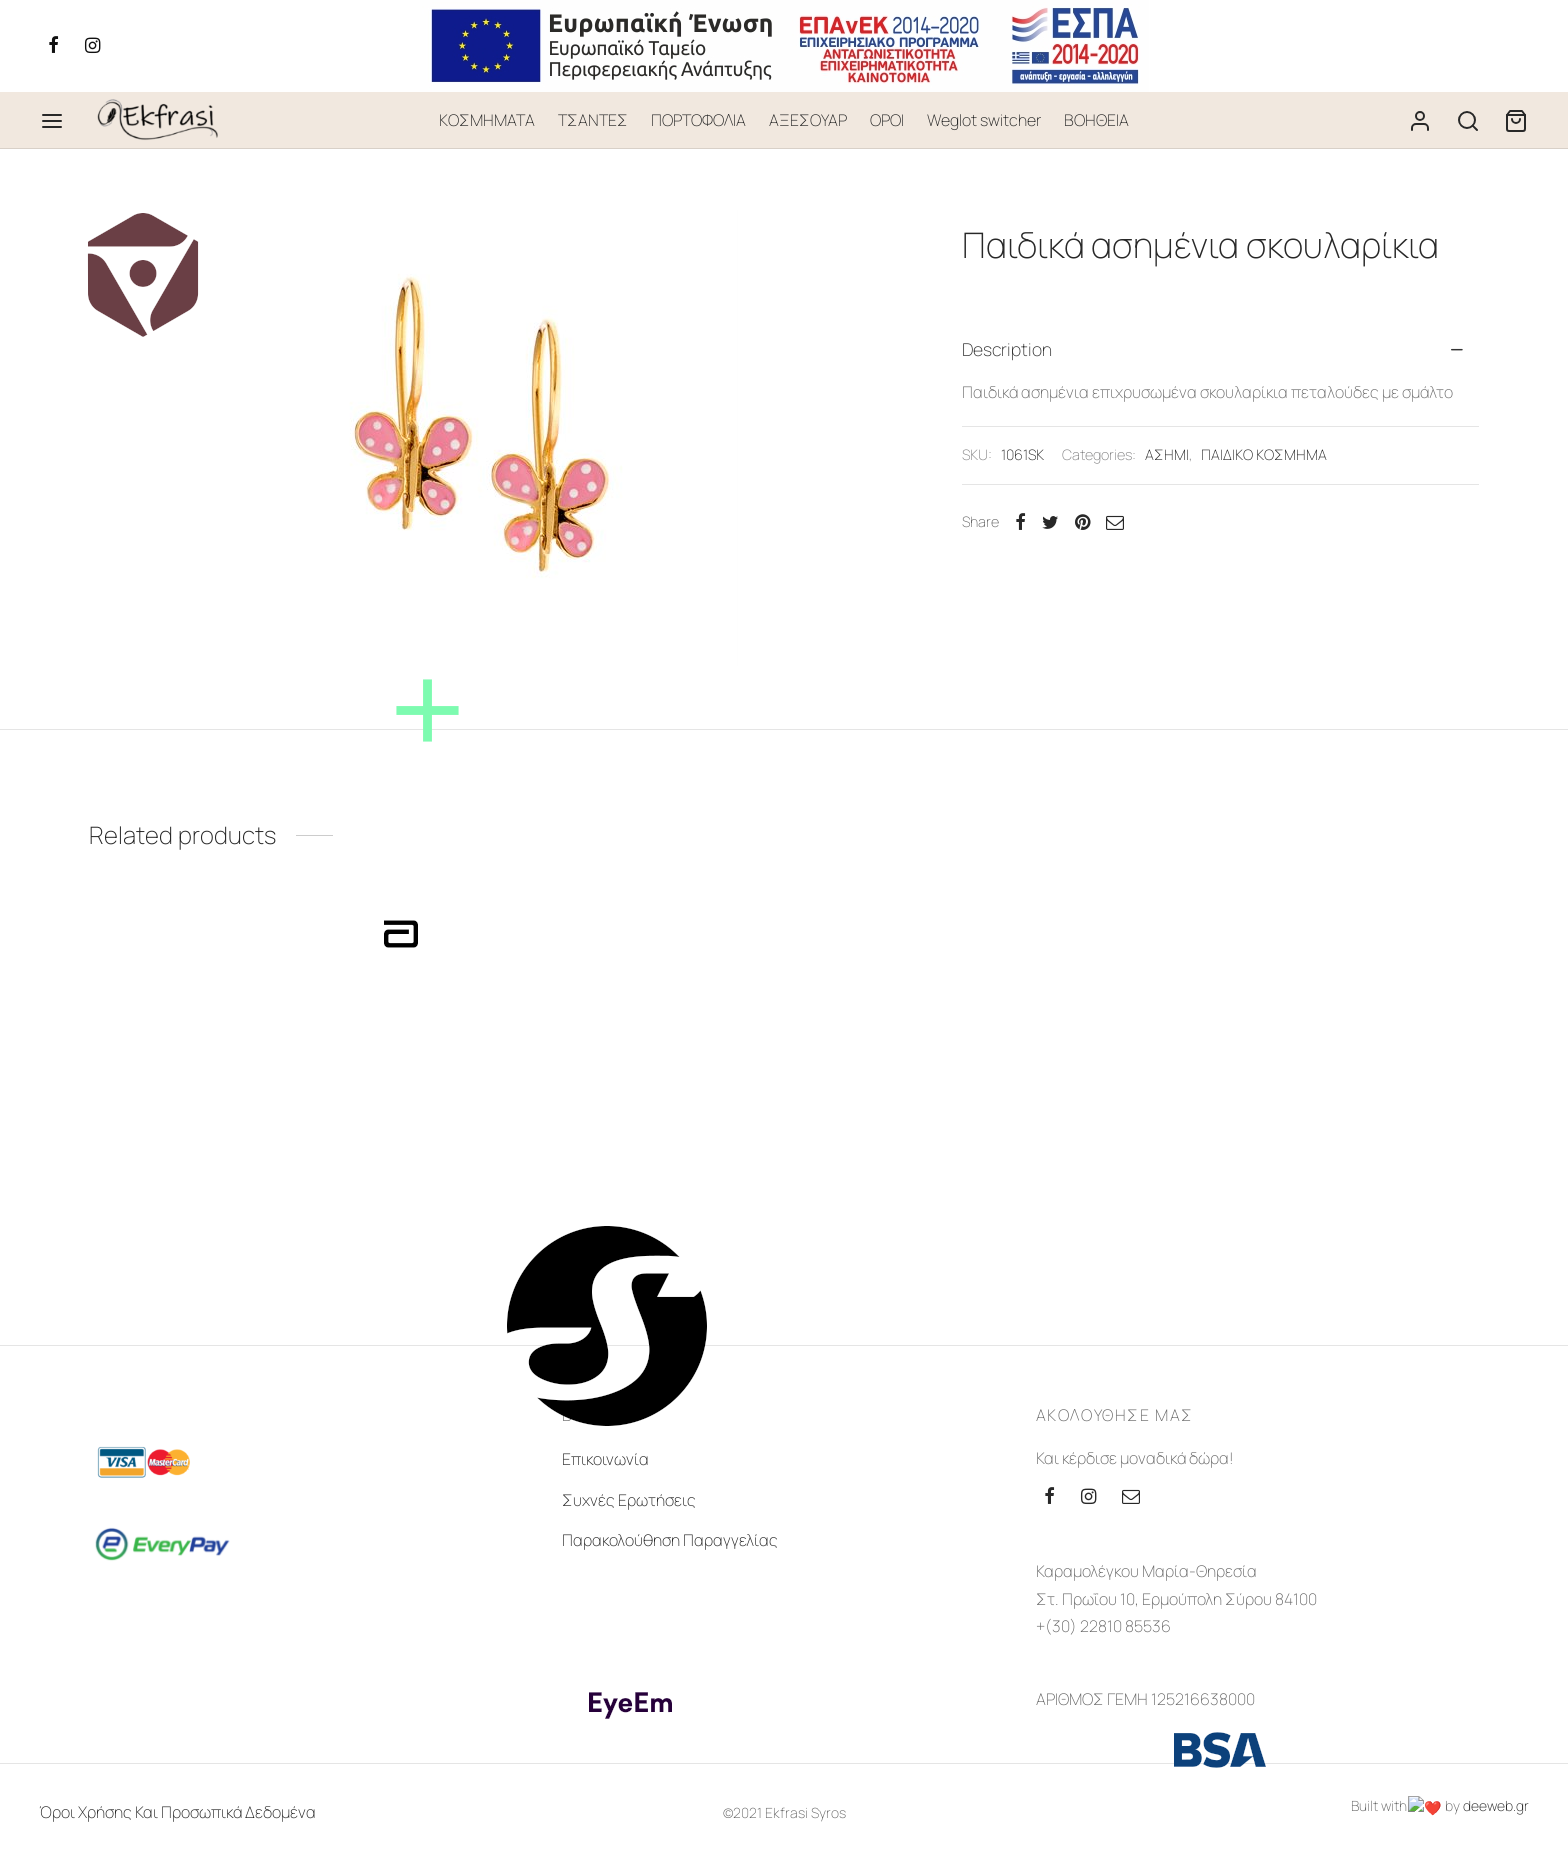  Describe the element at coordinates (607, 1326) in the screenshot. I see `shelly smart home brand logo` at that location.